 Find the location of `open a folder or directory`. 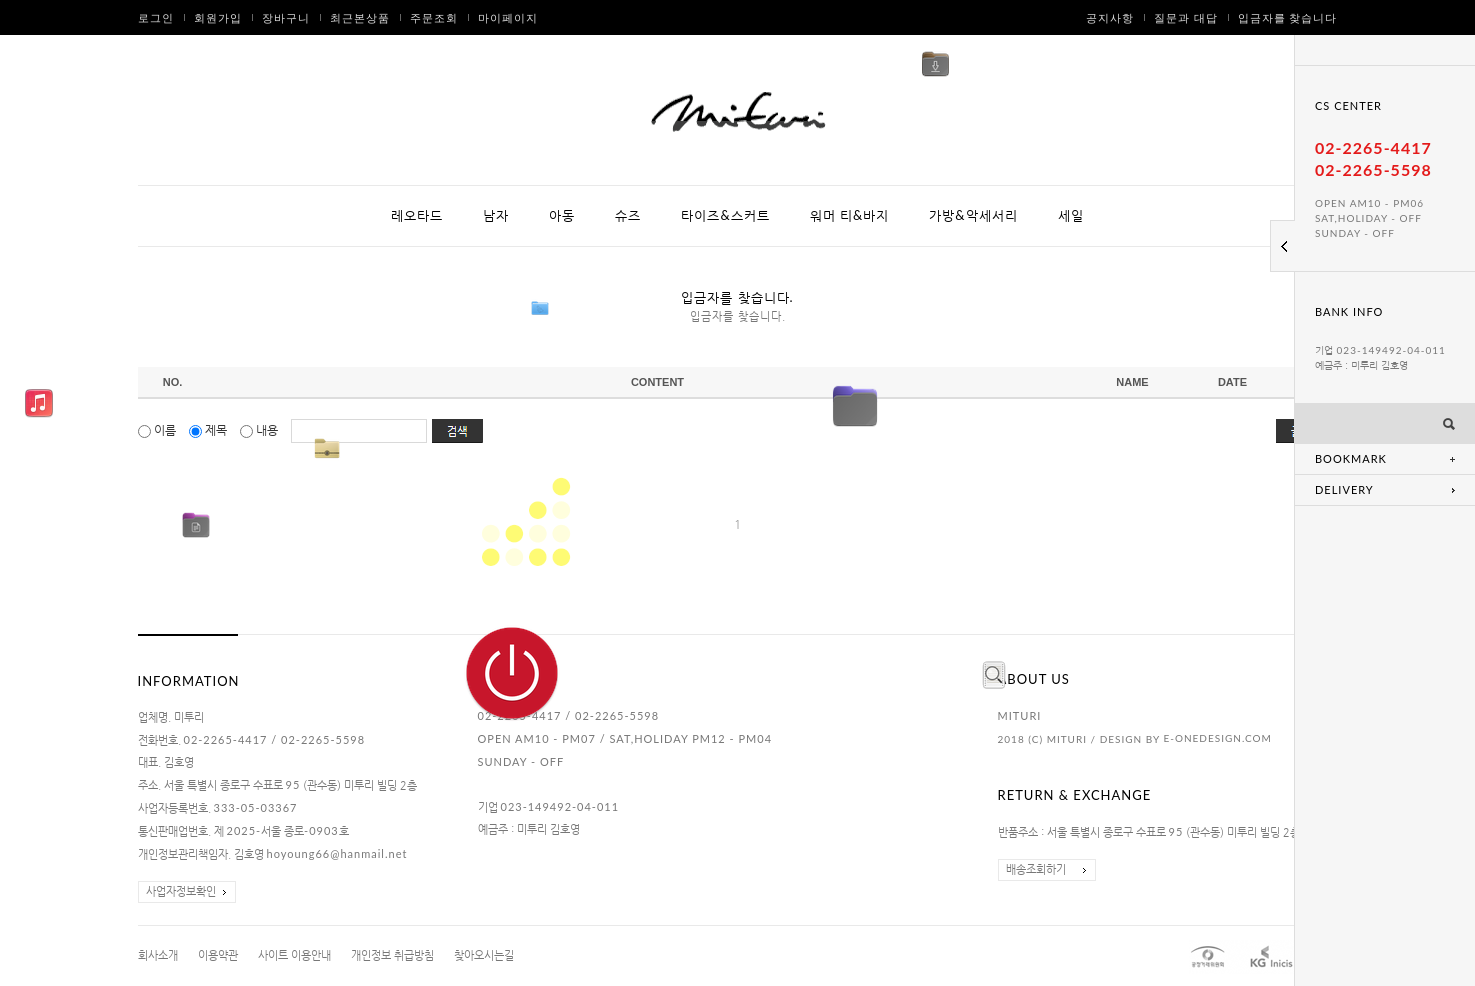

open a folder or directory is located at coordinates (855, 406).